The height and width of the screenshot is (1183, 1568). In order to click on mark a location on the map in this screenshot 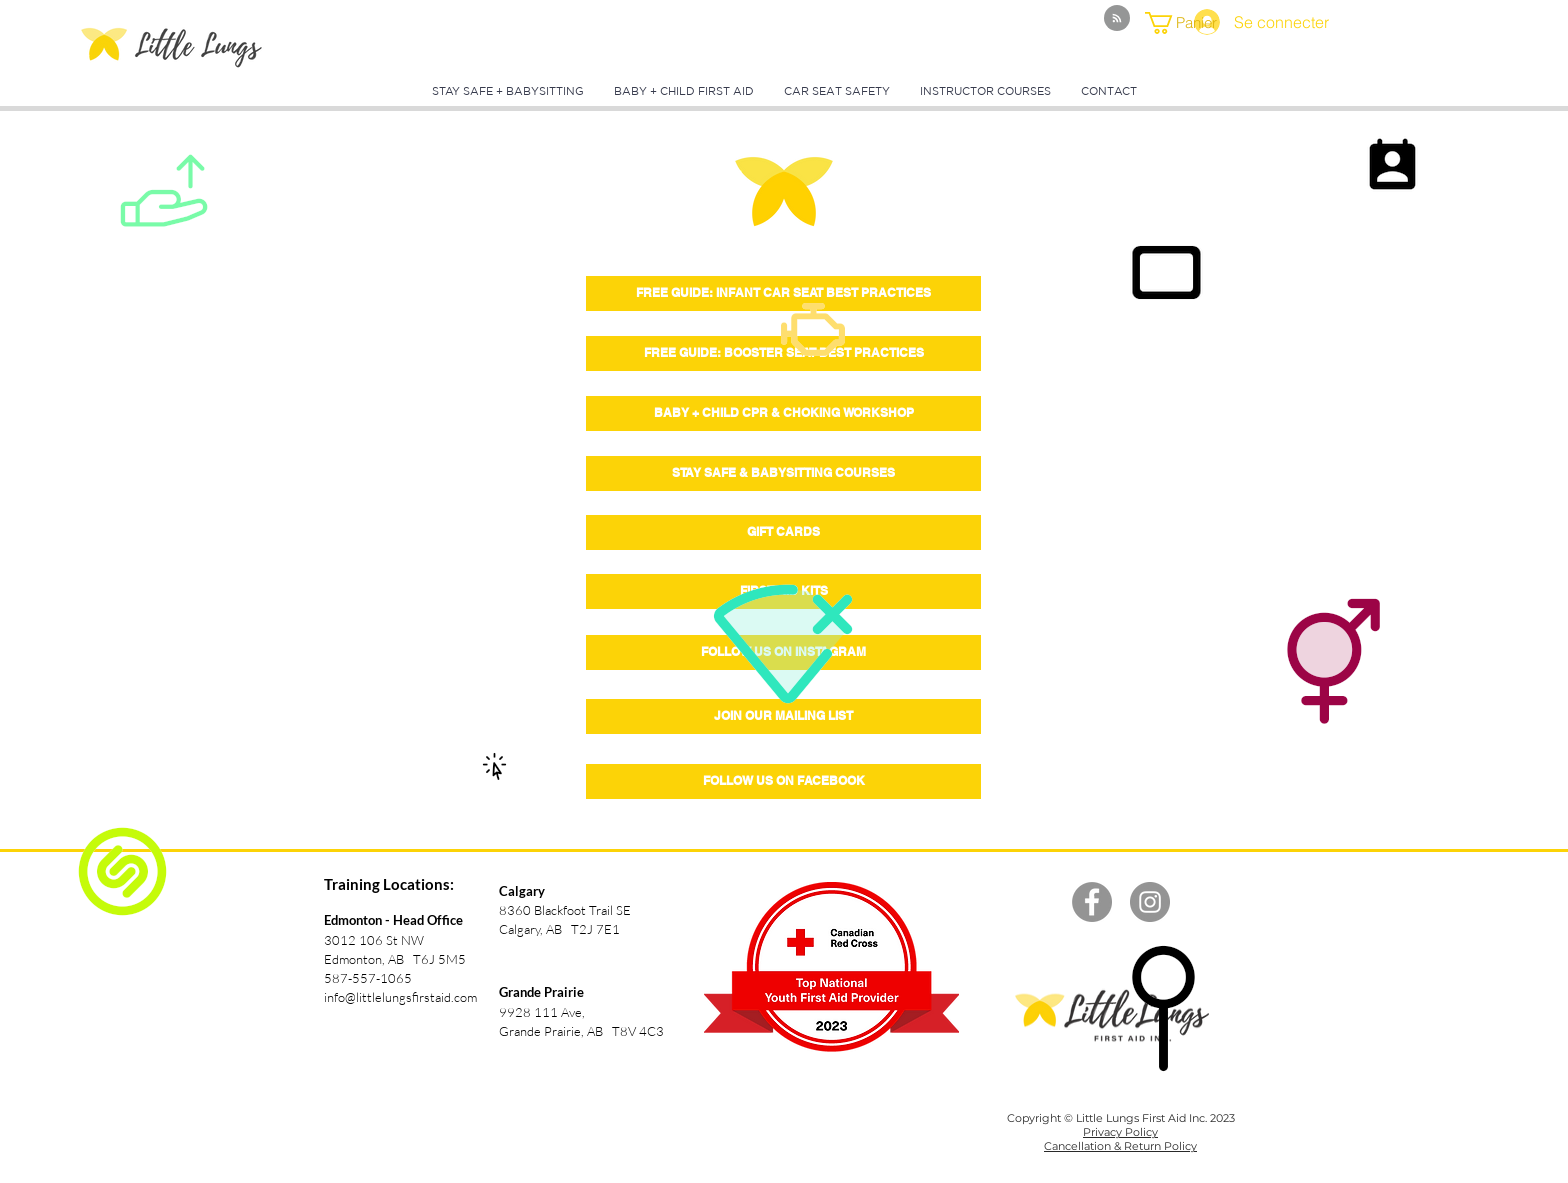, I will do `click(1163, 1008)`.